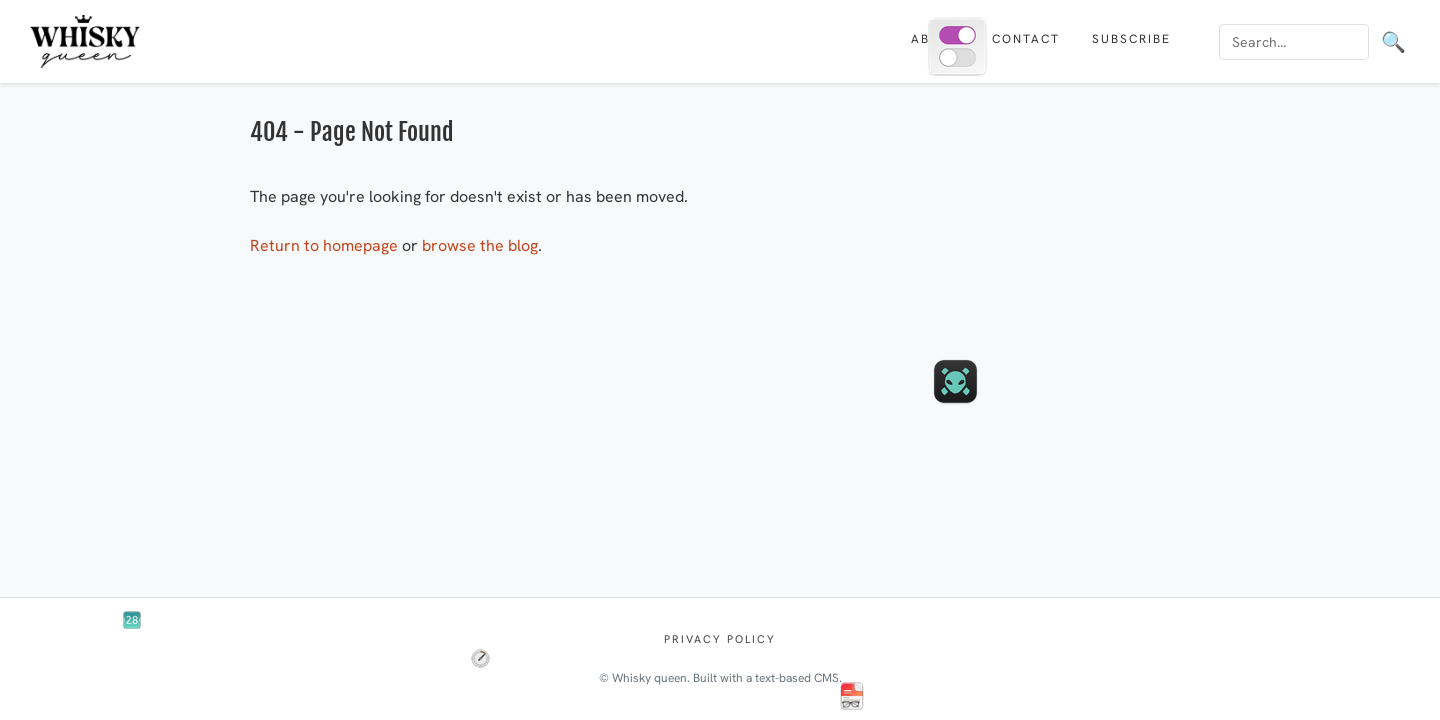  What do you see at coordinates (132, 620) in the screenshot?
I see `open gnome calendar app` at bounding box center [132, 620].